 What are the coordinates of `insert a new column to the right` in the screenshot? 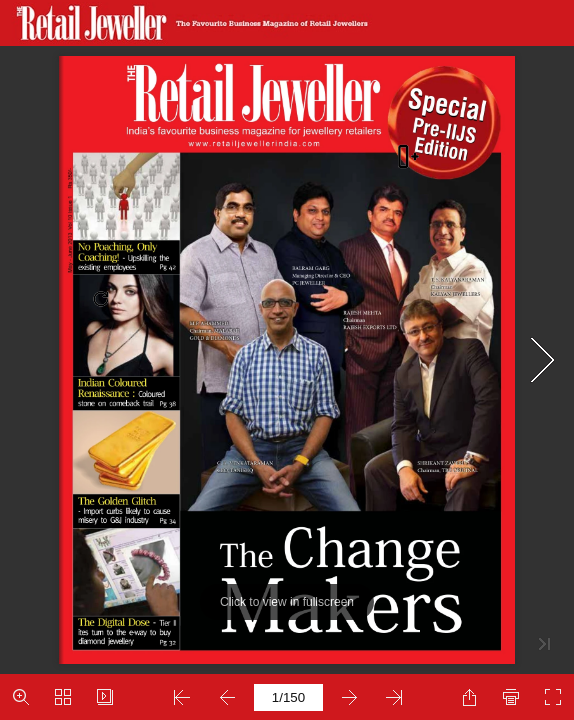 It's located at (408, 156).